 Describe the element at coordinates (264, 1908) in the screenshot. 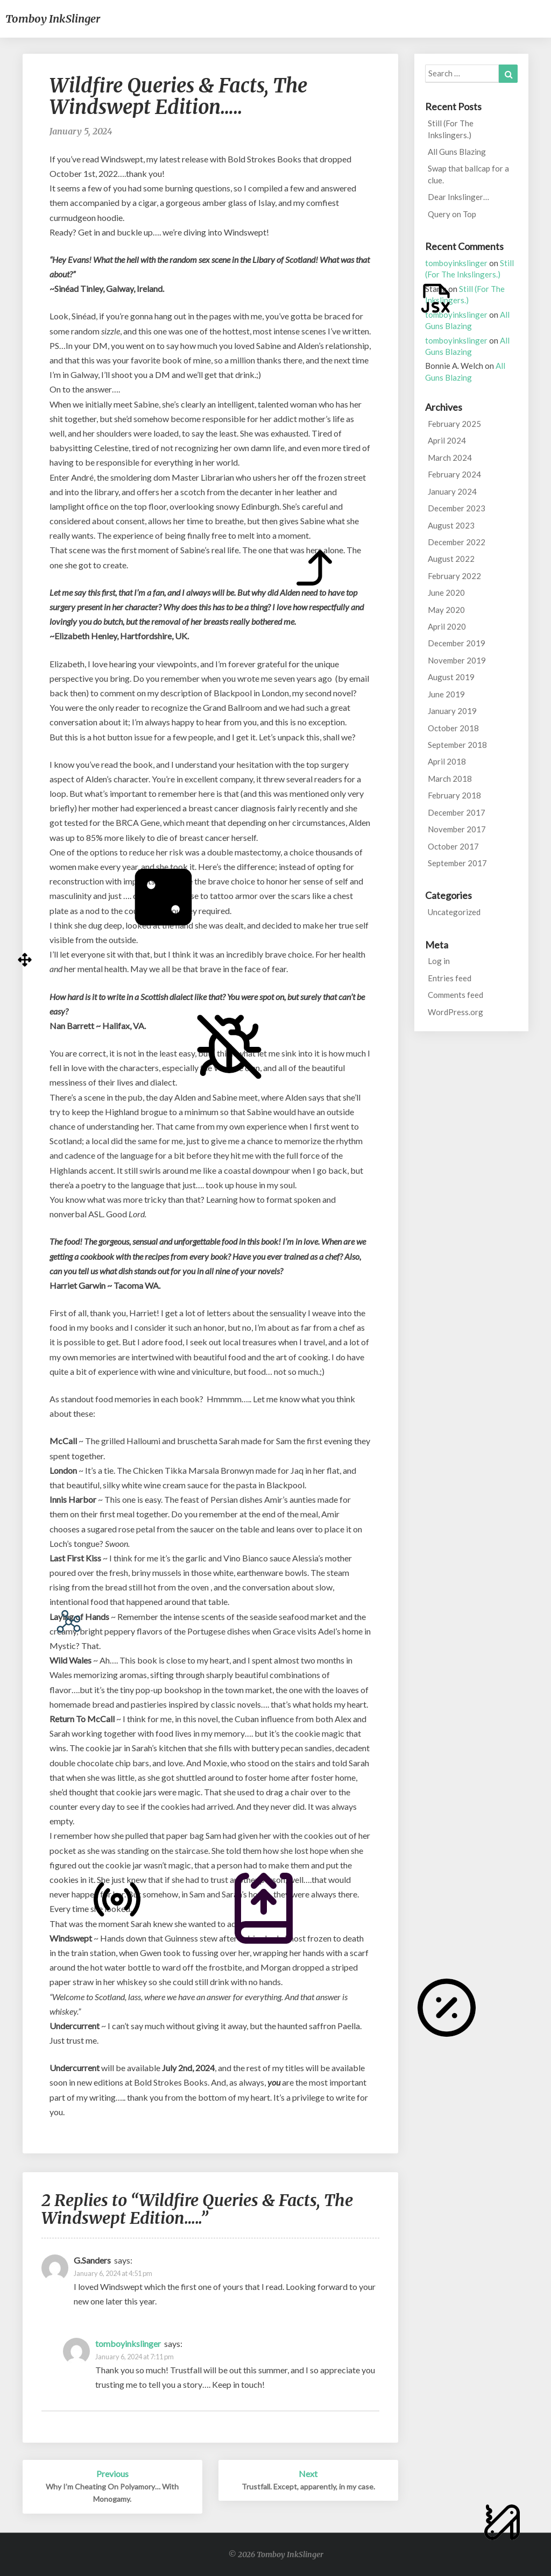

I see `upload or export a book` at that location.